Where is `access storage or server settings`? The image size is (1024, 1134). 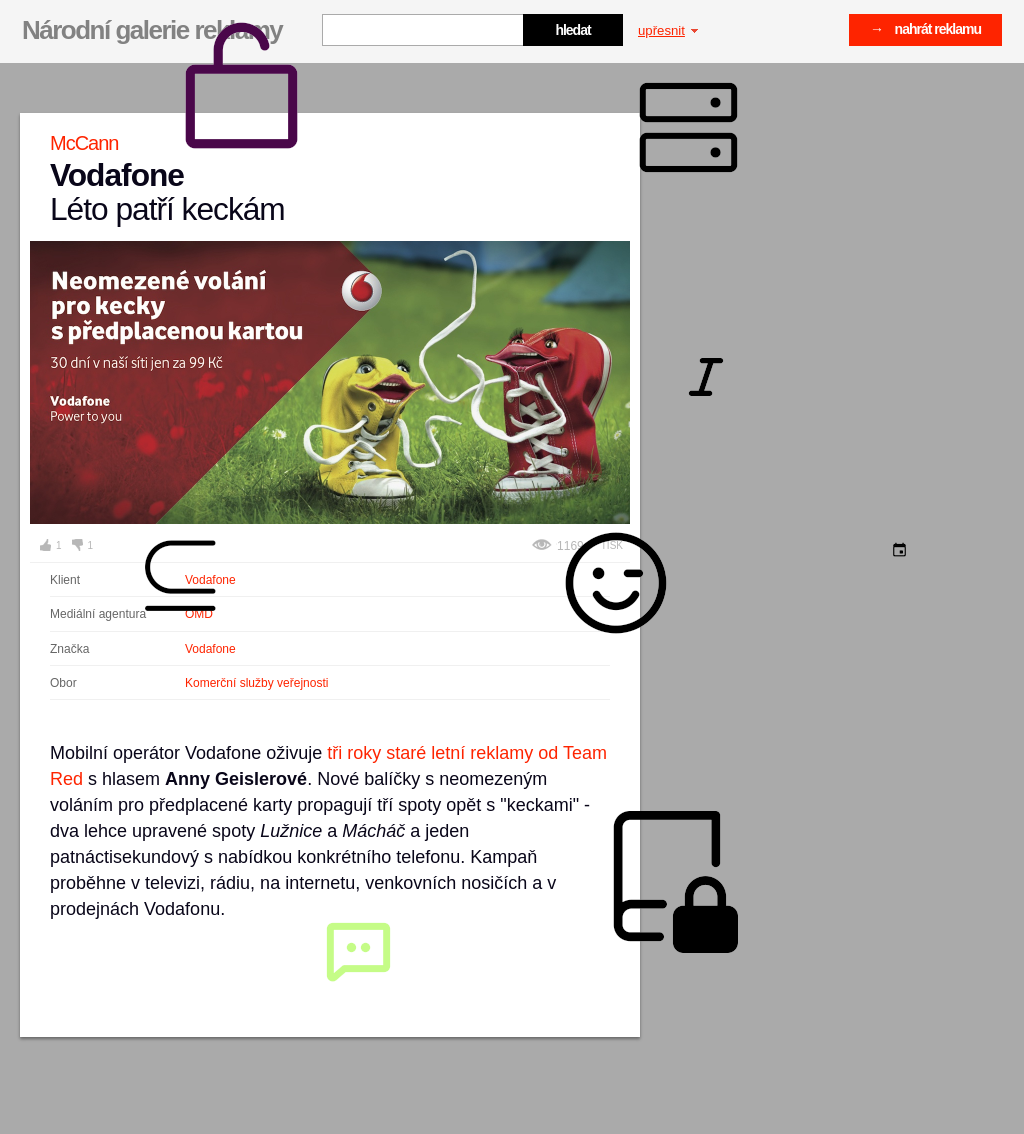 access storage or server settings is located at coordinates (688, 127).